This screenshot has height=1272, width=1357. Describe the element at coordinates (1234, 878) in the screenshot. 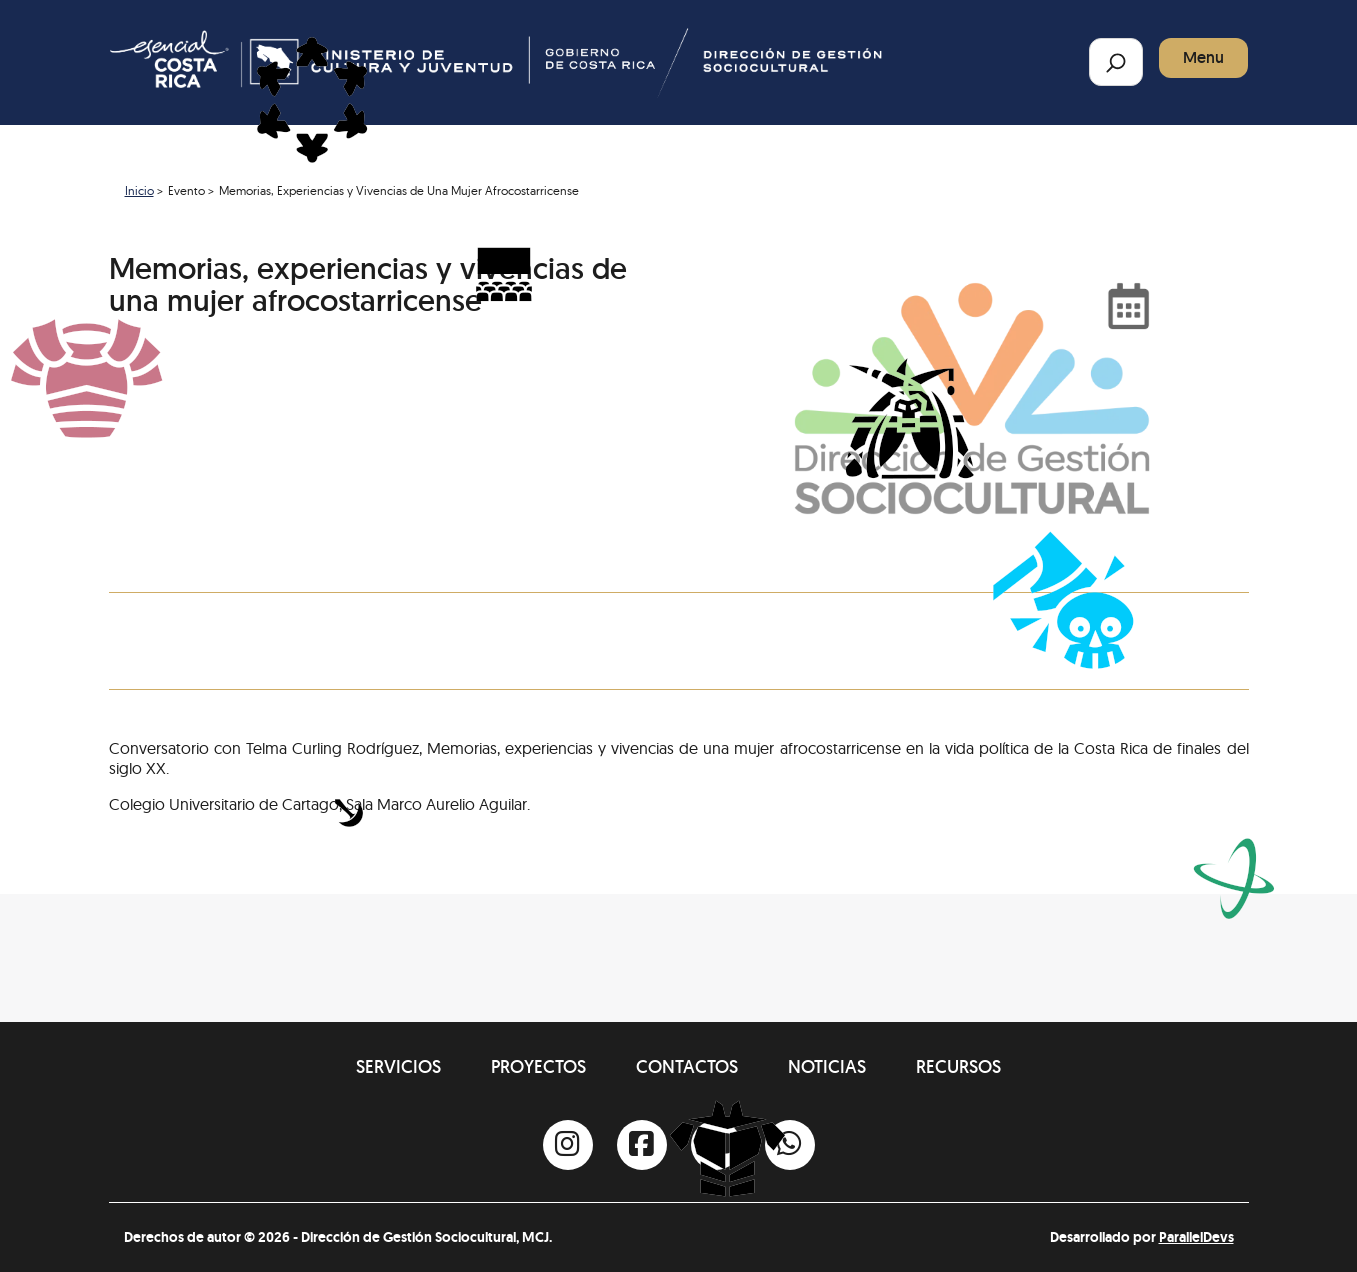

I see `access 3D rotation or orbit controls` at that location.